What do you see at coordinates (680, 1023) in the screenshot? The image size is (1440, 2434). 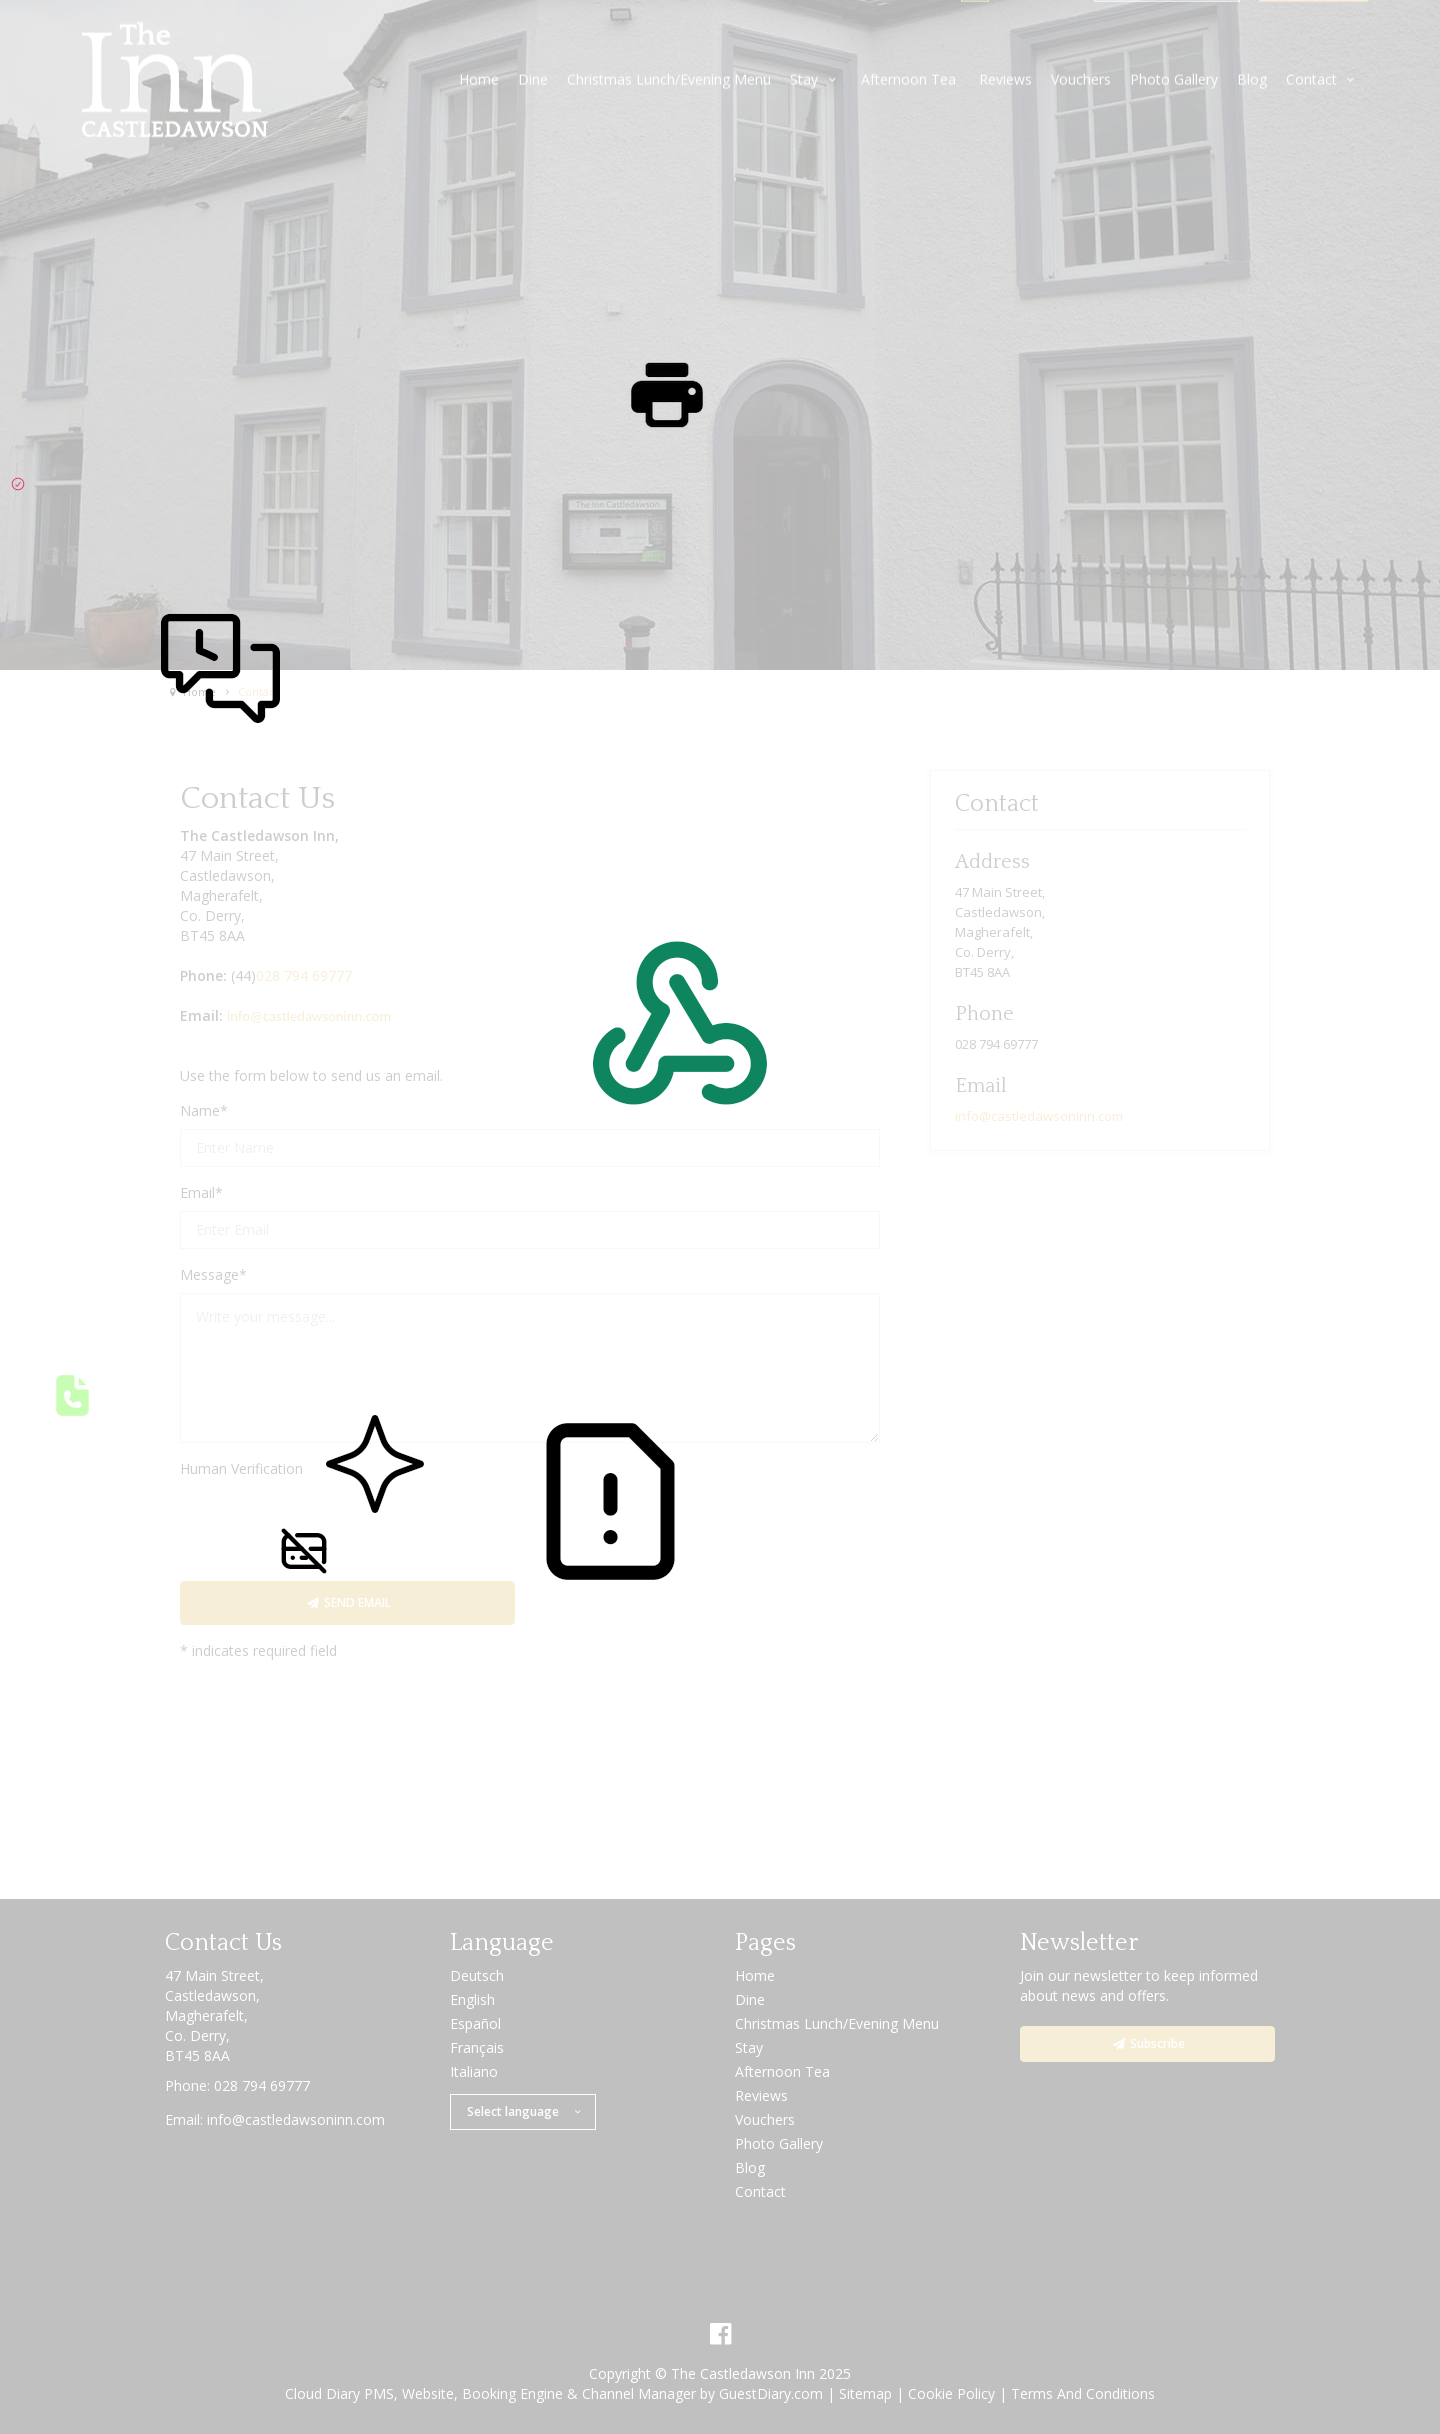 I see `configure webhook integrations` at bounding box center [680, 1023].